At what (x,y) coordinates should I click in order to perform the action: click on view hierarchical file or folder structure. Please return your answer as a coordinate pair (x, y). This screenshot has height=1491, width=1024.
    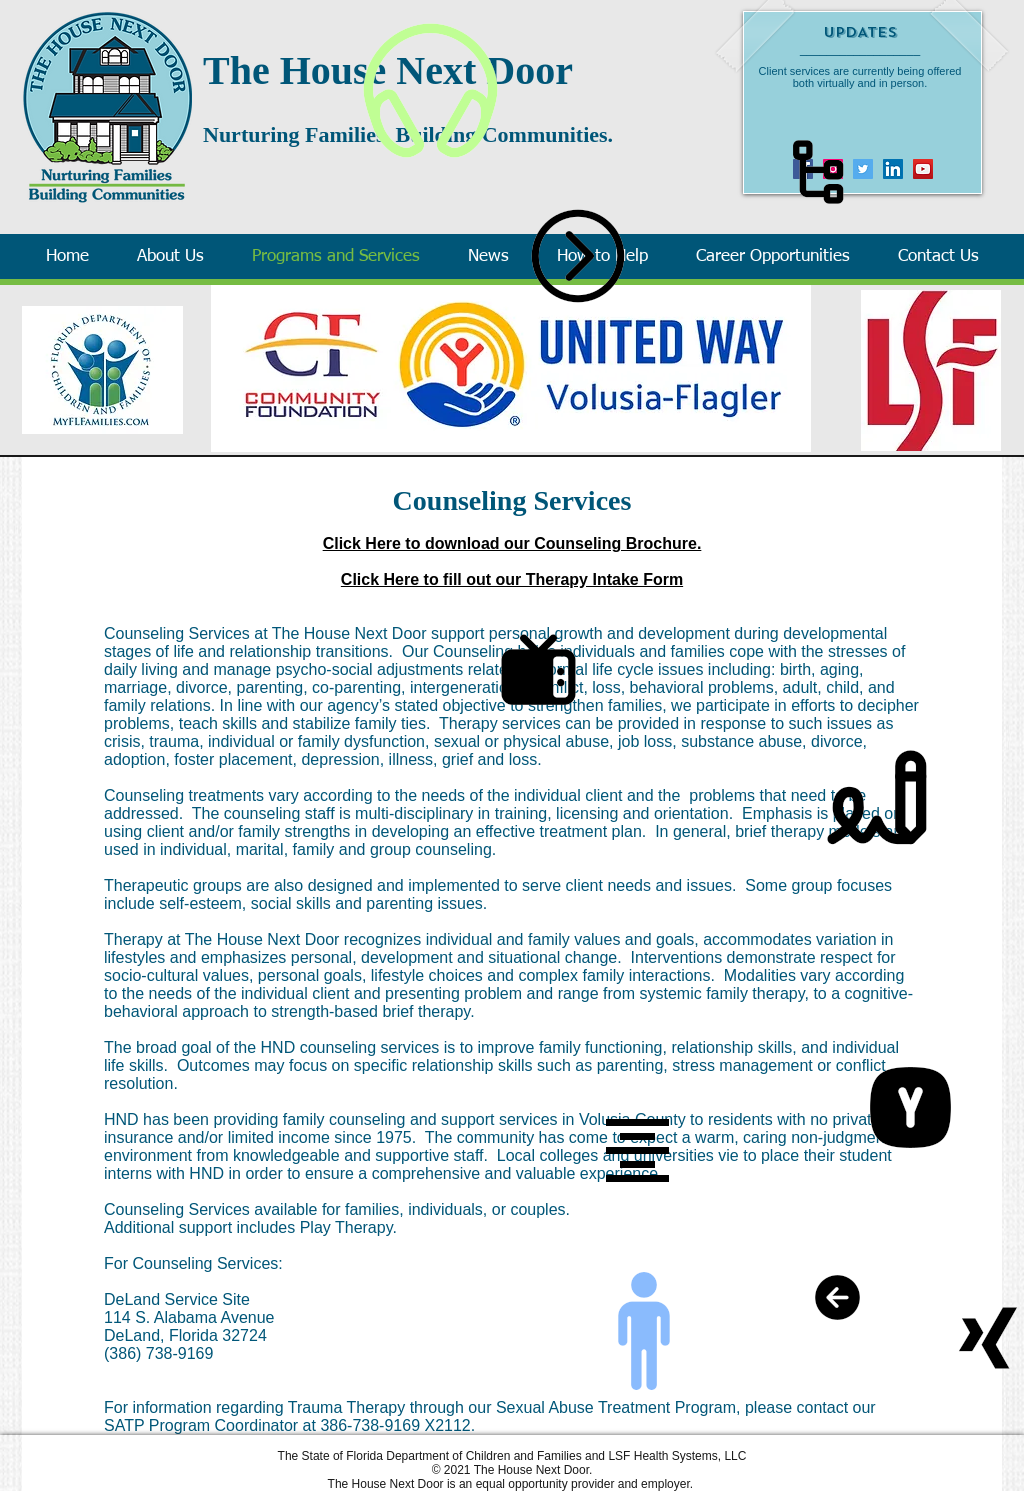
    Looking at the image, I should click on (816, 172).